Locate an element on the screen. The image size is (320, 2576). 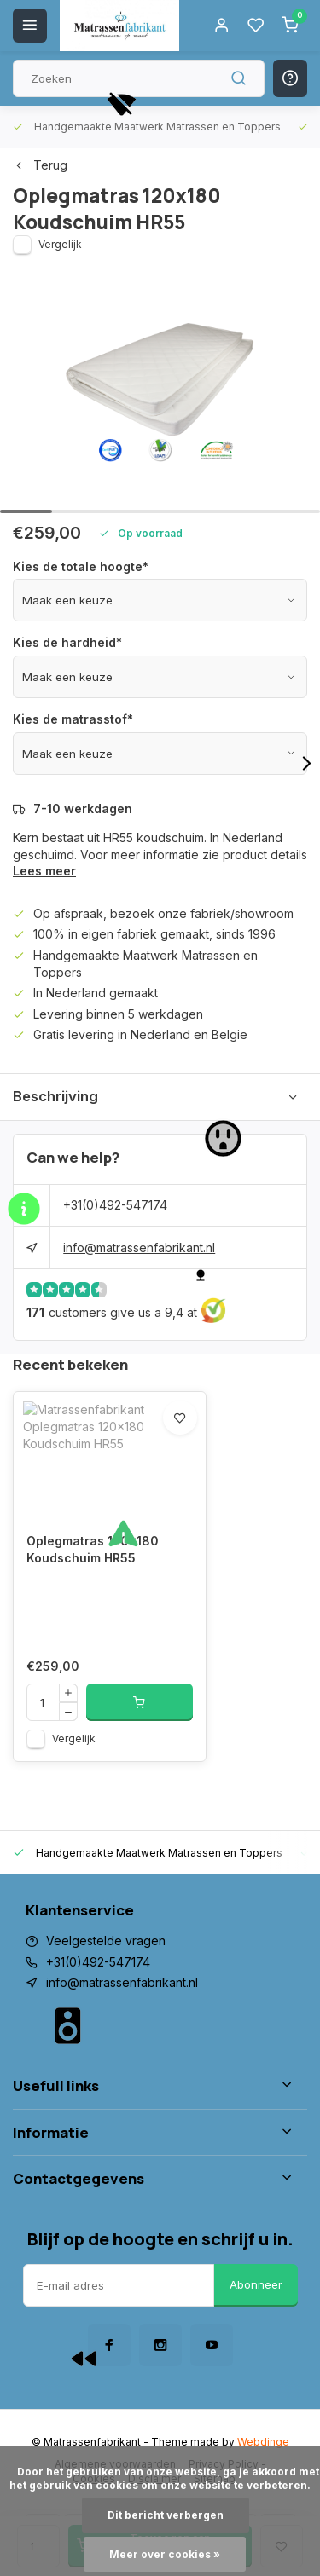
view nature or outdoor content is located at coordinates (201, 1275).